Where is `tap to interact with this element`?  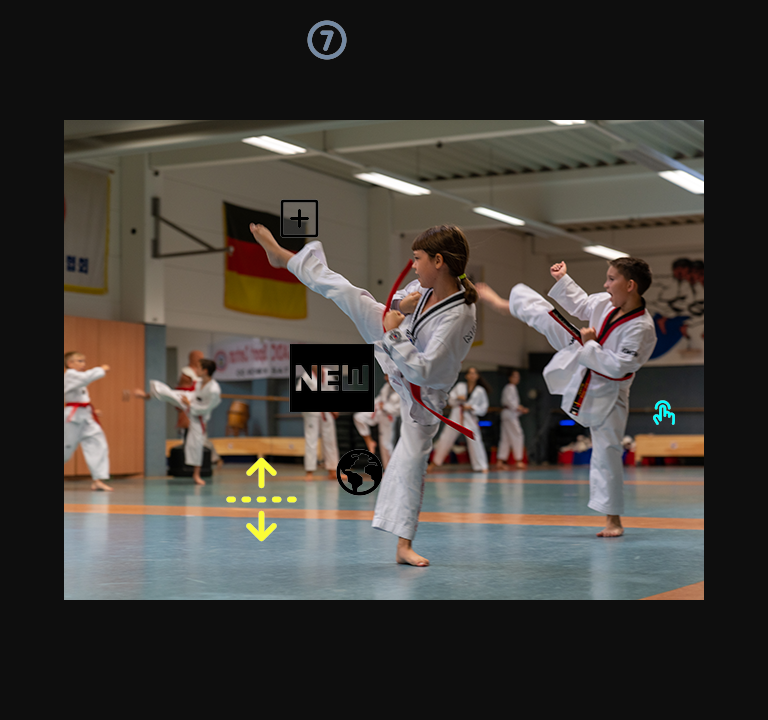 tap to interact with this element is located at coordinates (664, 413).